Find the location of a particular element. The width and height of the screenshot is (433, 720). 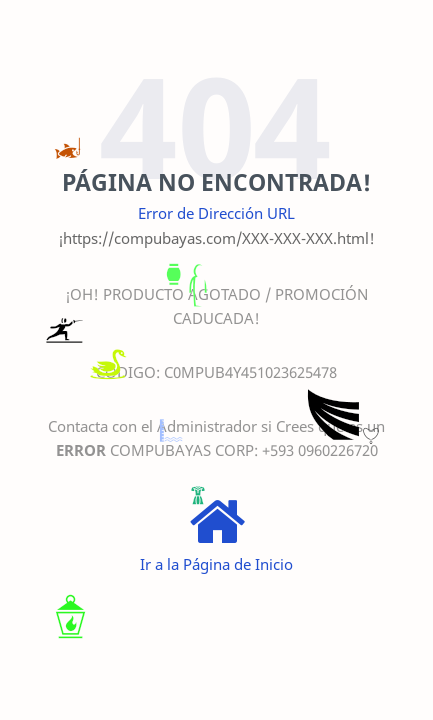

decorative lantern item in a game inventory is located at coordinates (188, 285).